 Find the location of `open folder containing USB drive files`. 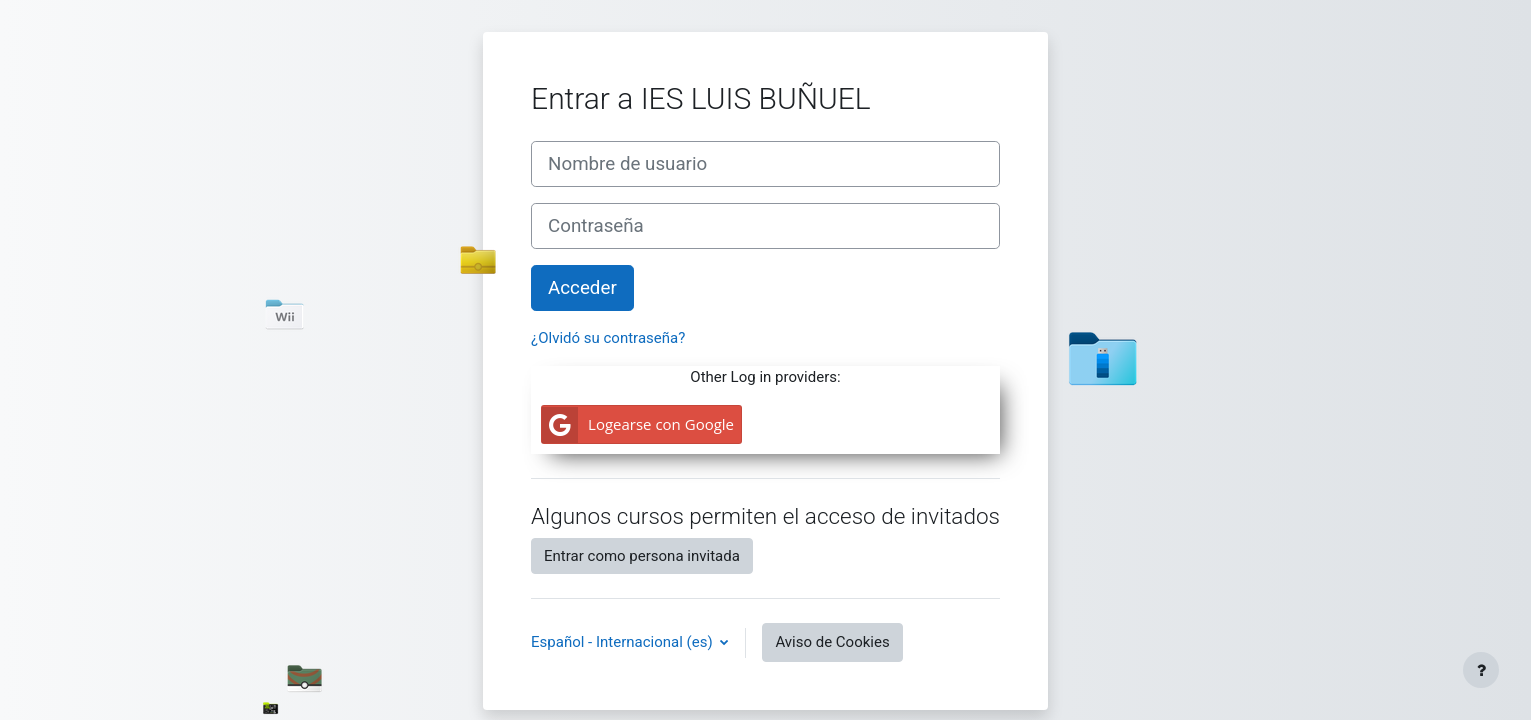

open folder containing USB drive files is located at coordinates (1102, 360).